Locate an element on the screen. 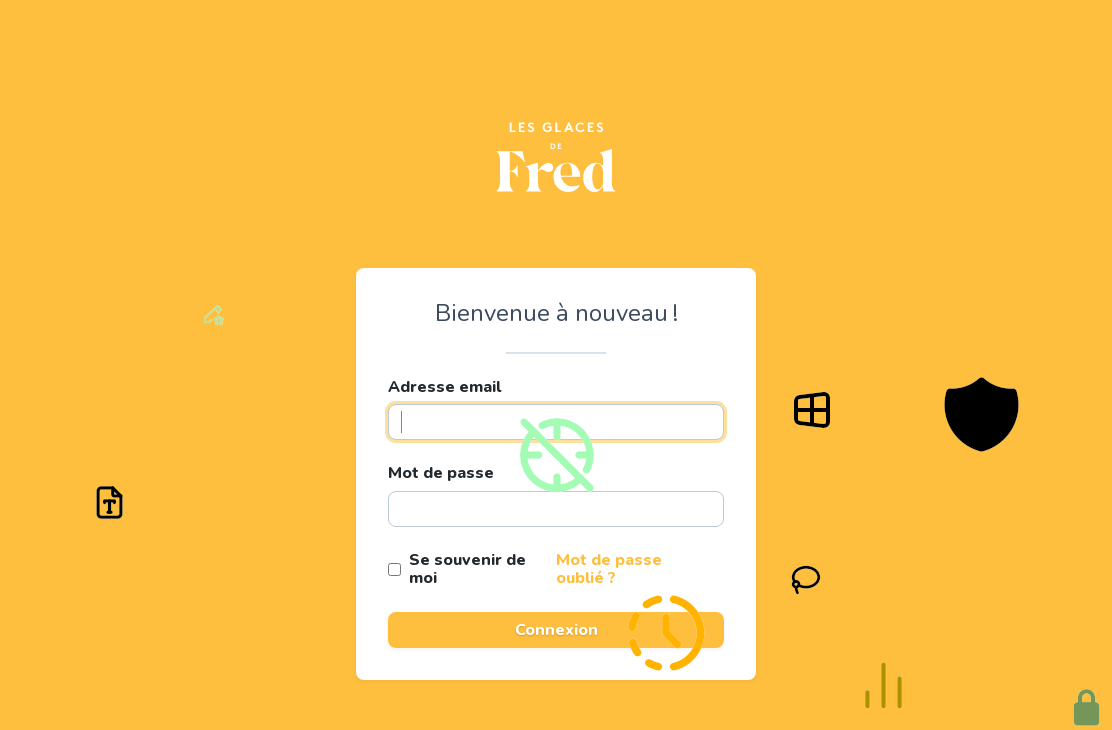 The height and width of the screenshot is (730, 1112). disable viewfinder or camera focus is located at coordinates (557, 455).